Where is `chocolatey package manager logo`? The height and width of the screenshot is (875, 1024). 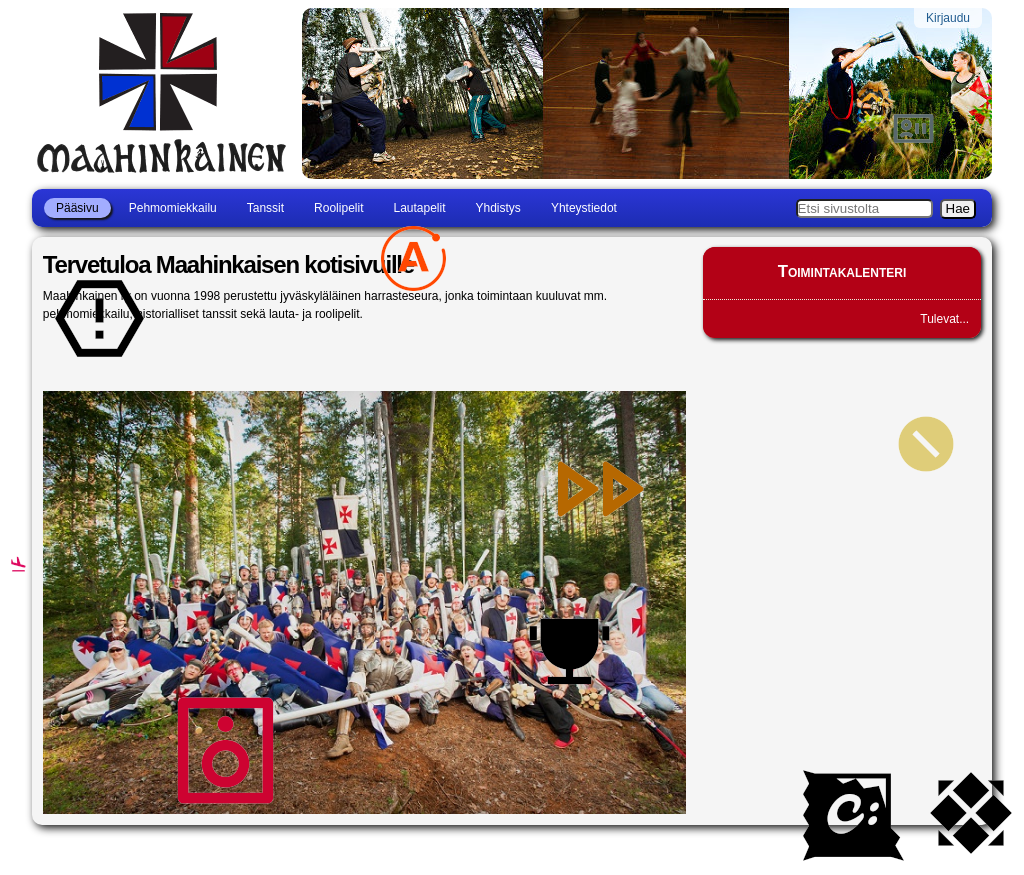
chocolatey package manager logo is located at coordinates (853, 815).